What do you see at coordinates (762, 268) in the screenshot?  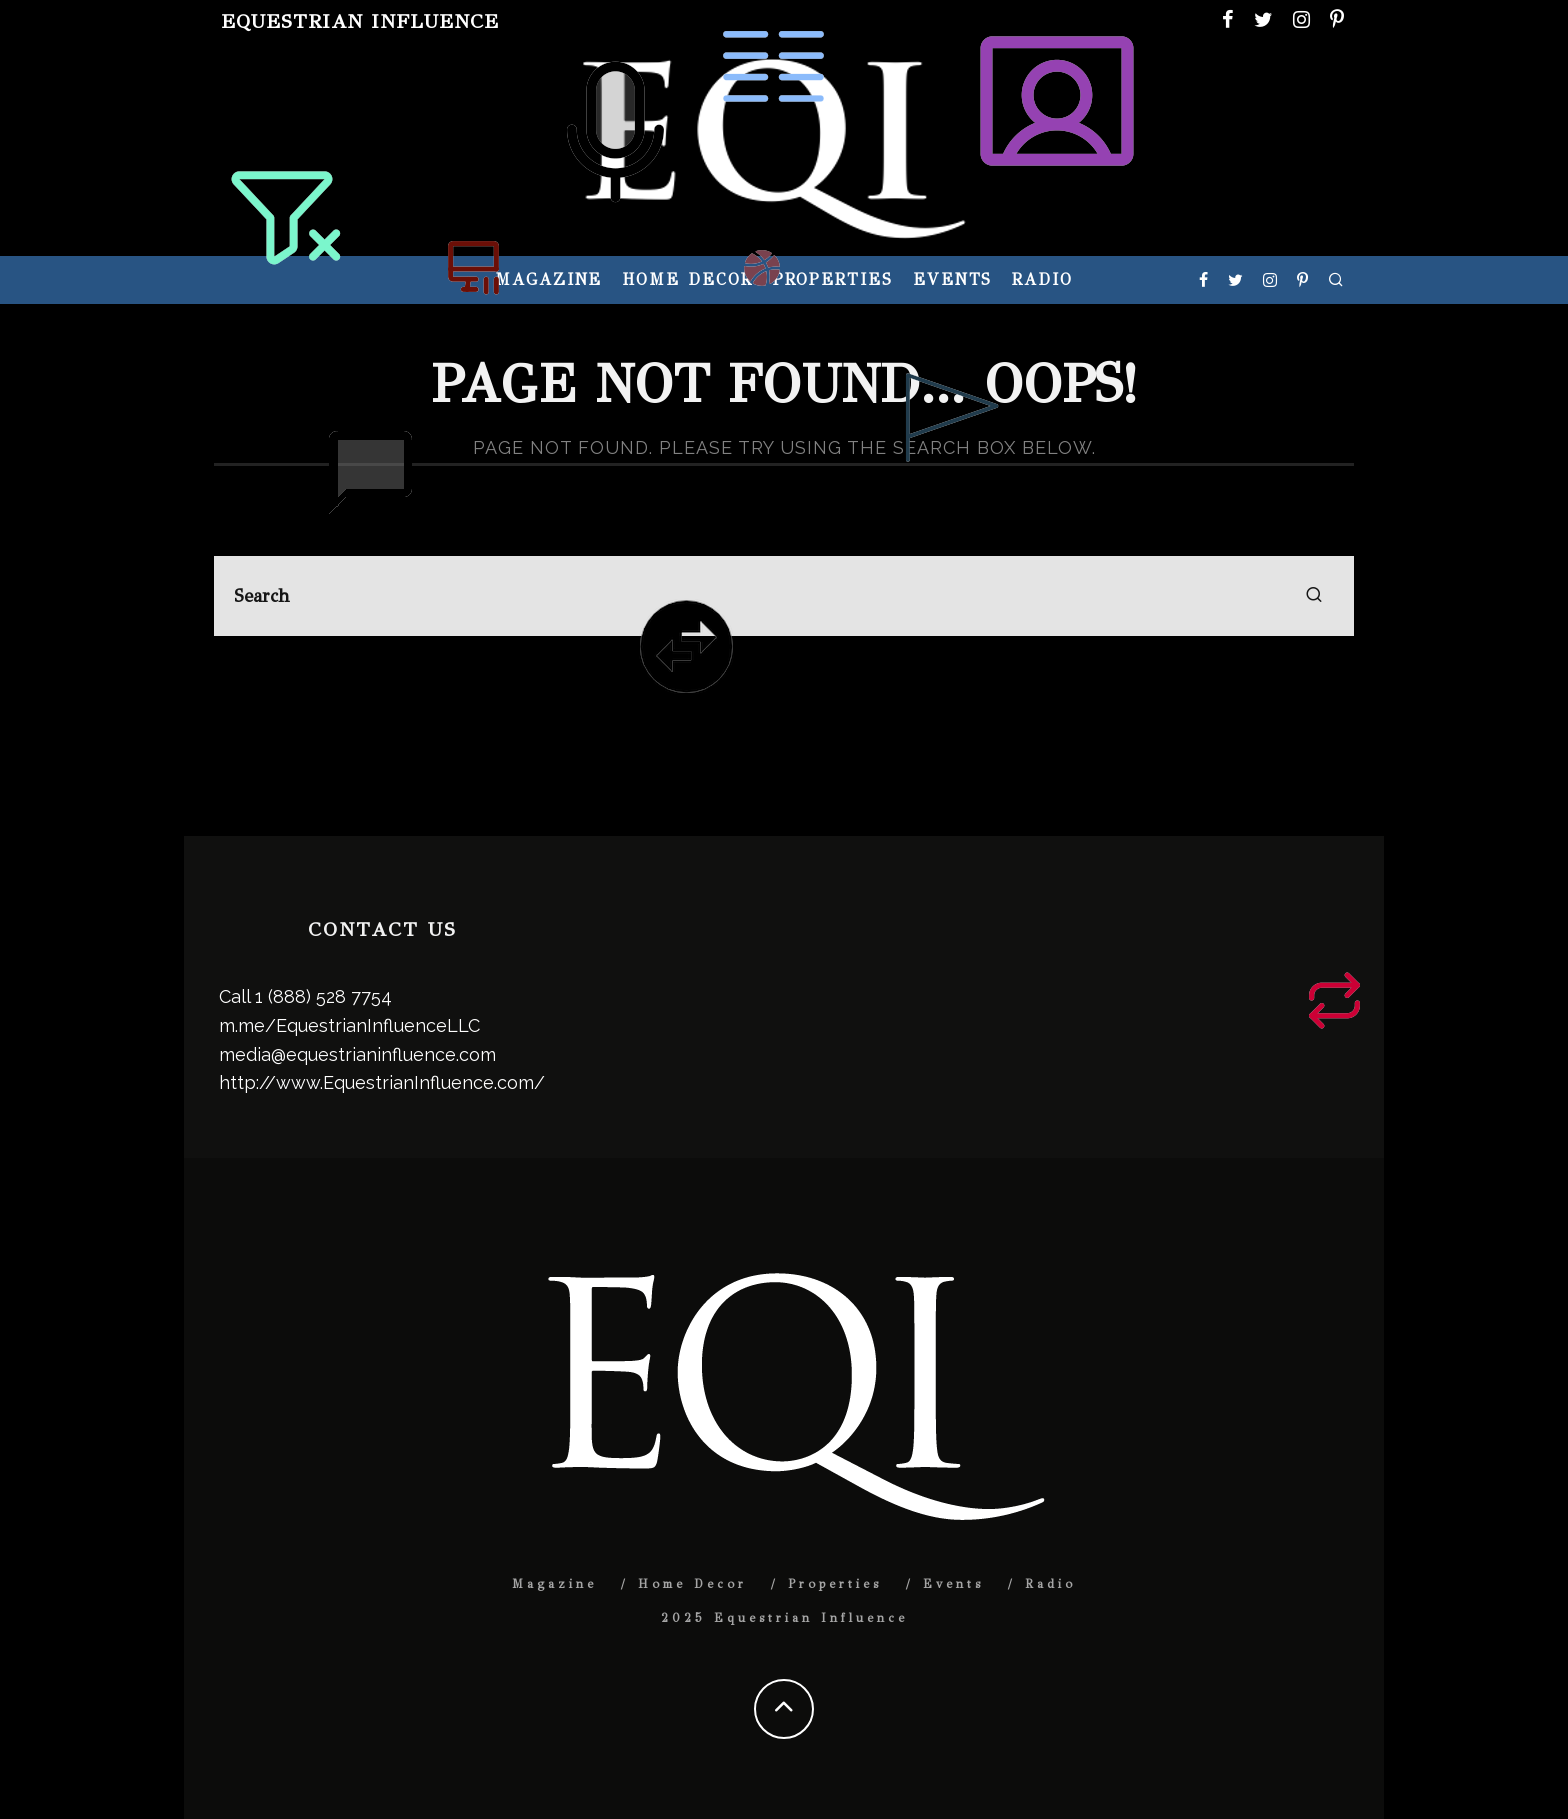 I see `visit dribbble profile or portfolio` at bounding box center [762, 268].